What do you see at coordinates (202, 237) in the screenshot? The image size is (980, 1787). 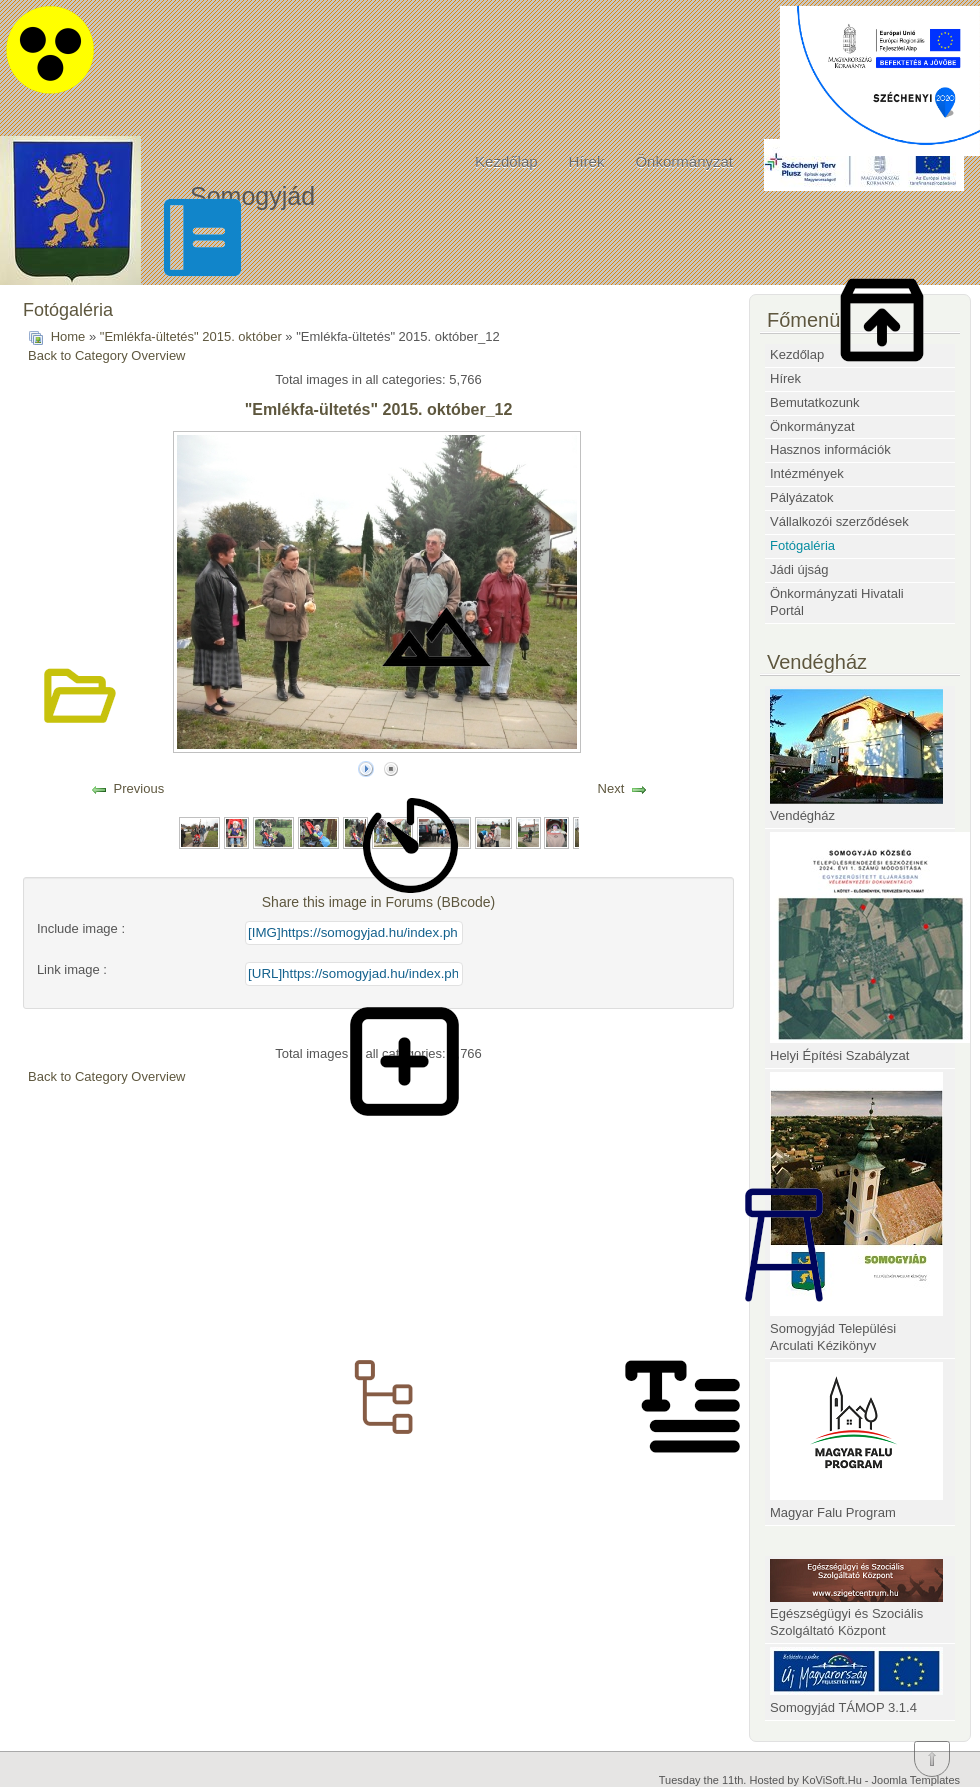 I see `open your notebook or notes` at bounding box center [202, 237].